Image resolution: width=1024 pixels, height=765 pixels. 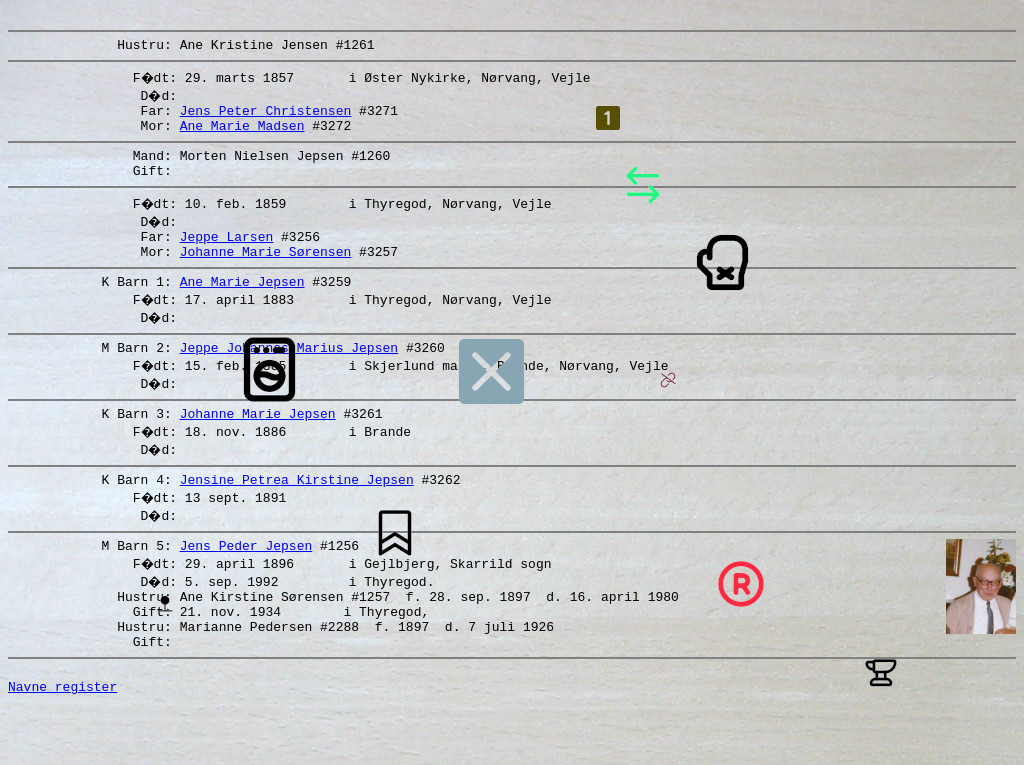 What do you see at coordinates (723, 263) in the screenshot?
I see `access boxing or combat sports content` at bounding box center [723, 263].